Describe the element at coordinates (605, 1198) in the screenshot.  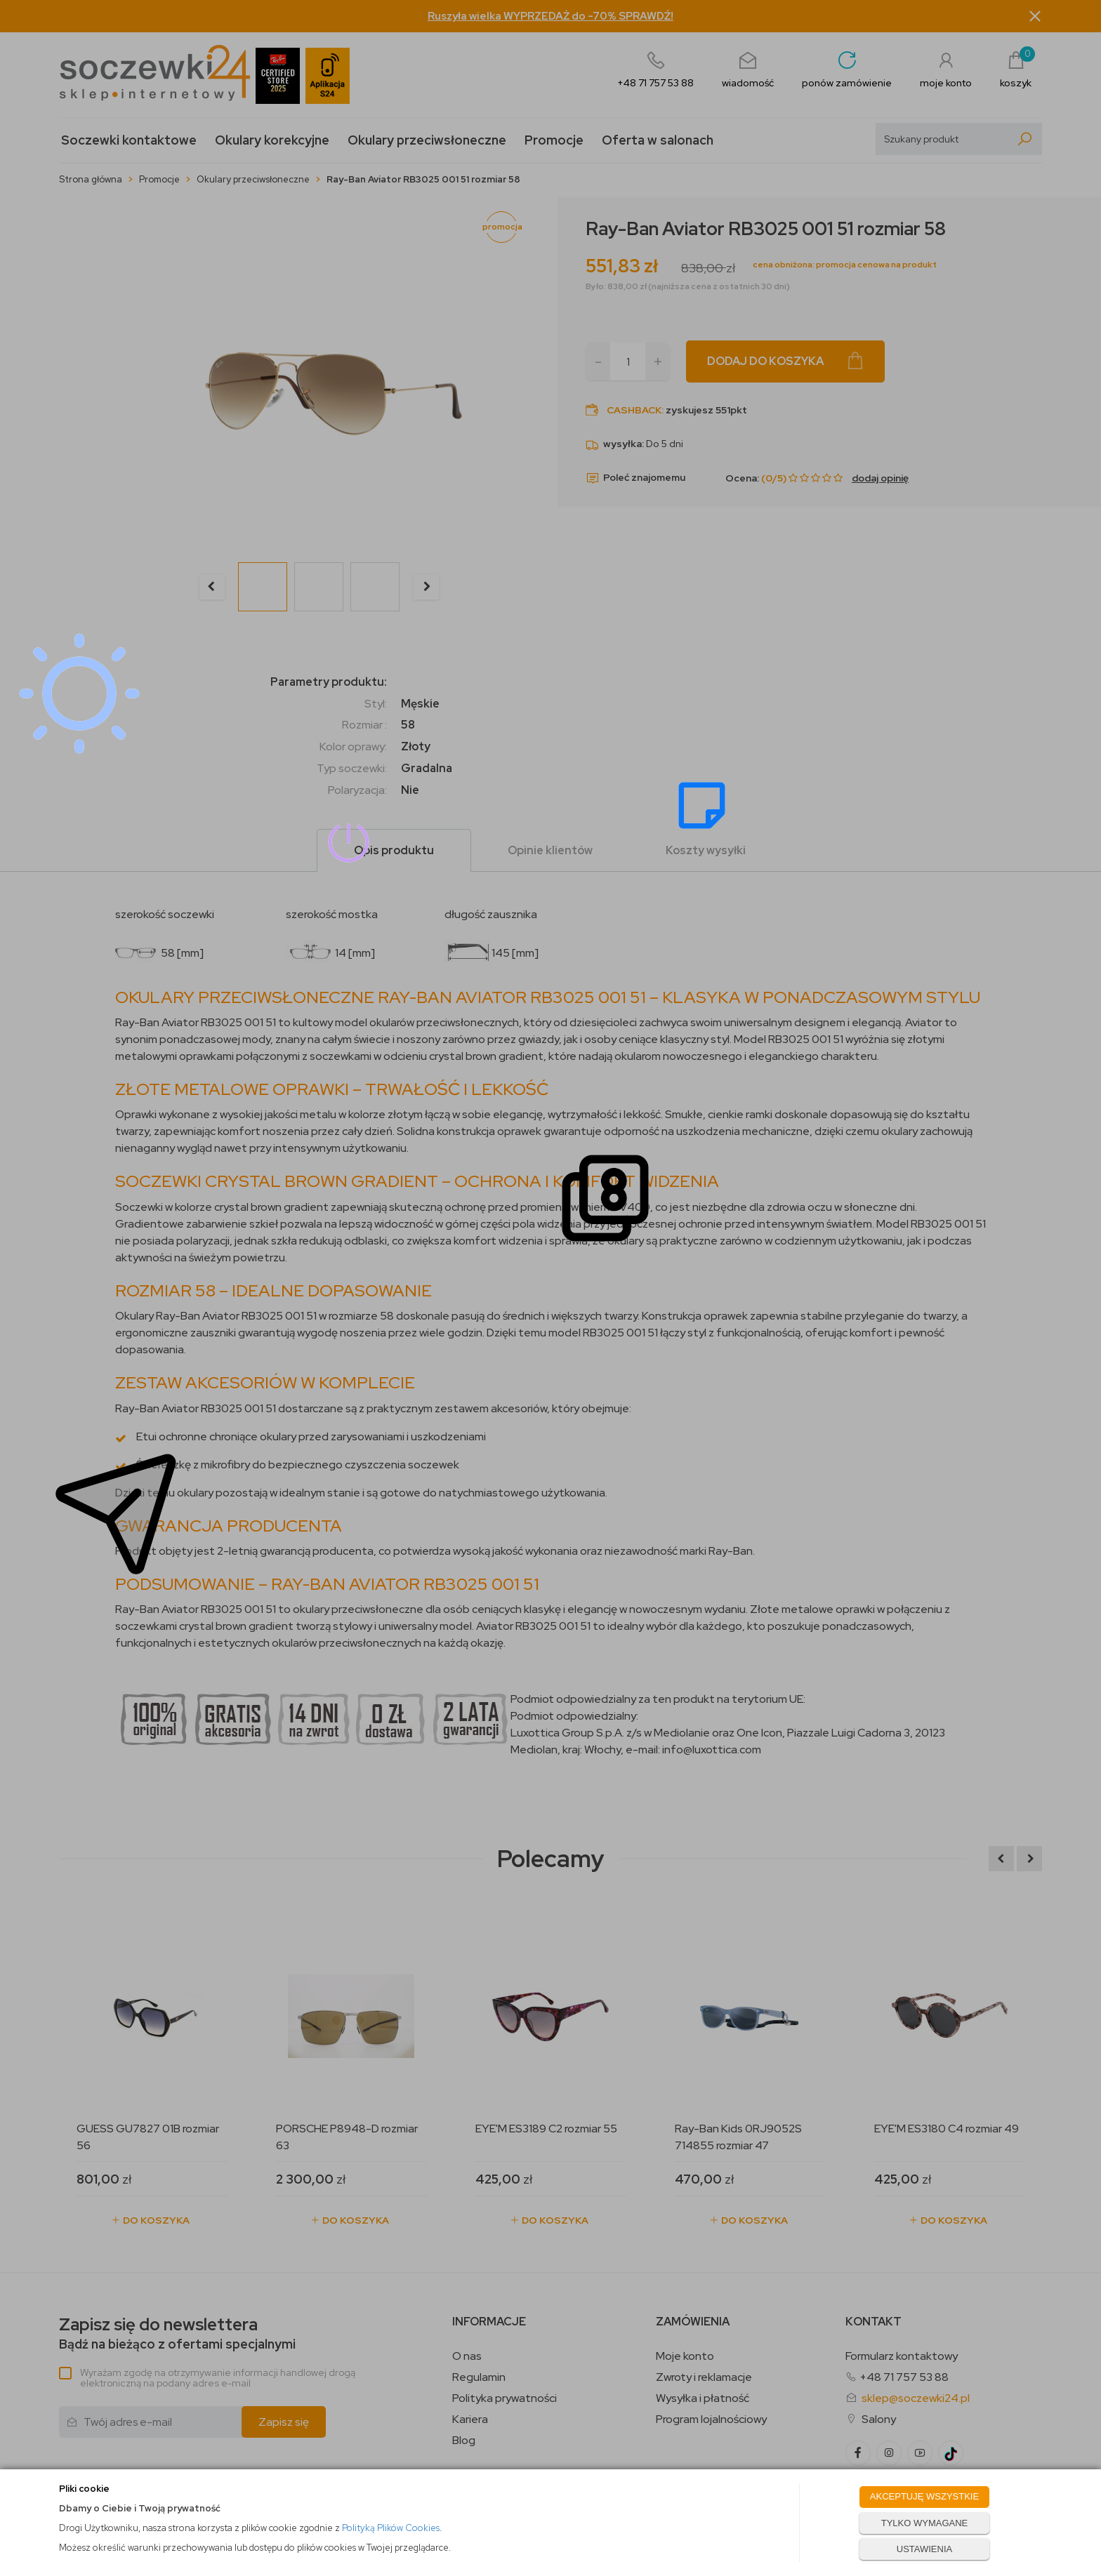
I see `view item 8 in a collection` at that location.